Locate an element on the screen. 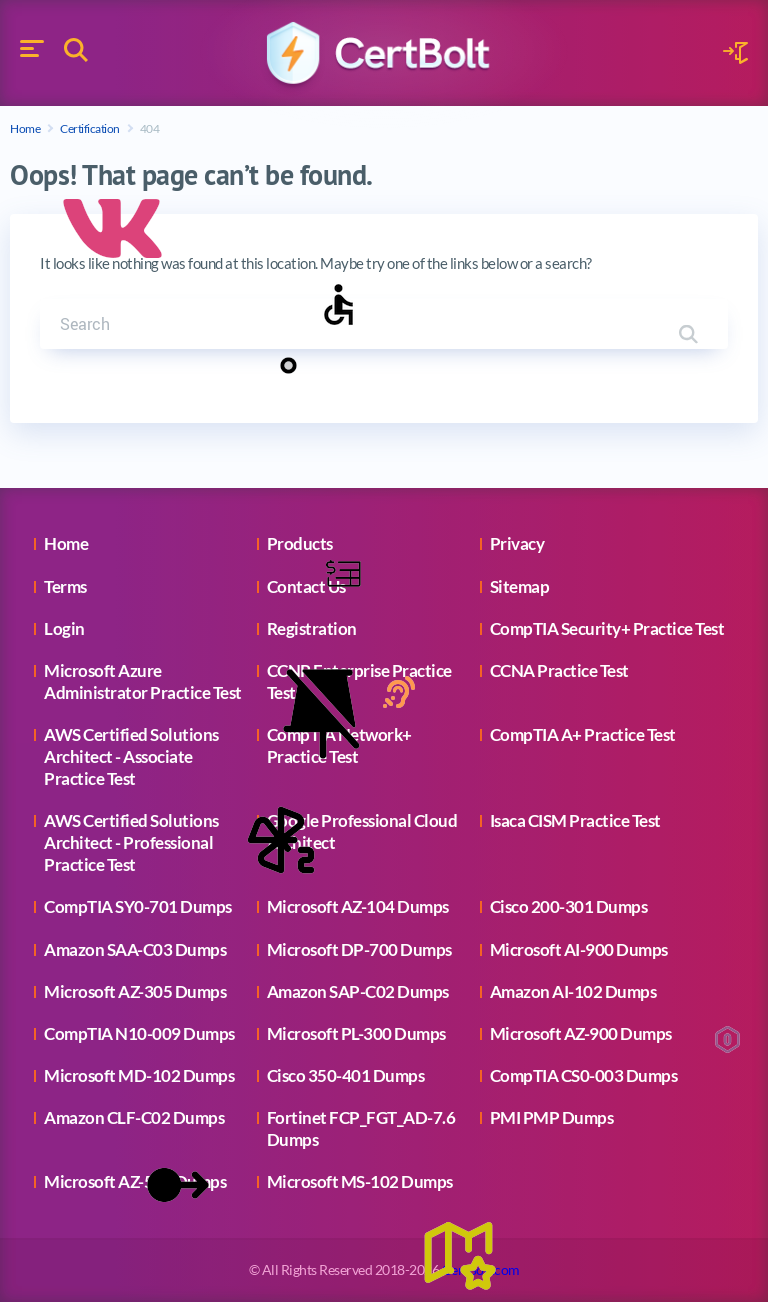  swipe right to continue or accept is located at coordinates (178, 1185).